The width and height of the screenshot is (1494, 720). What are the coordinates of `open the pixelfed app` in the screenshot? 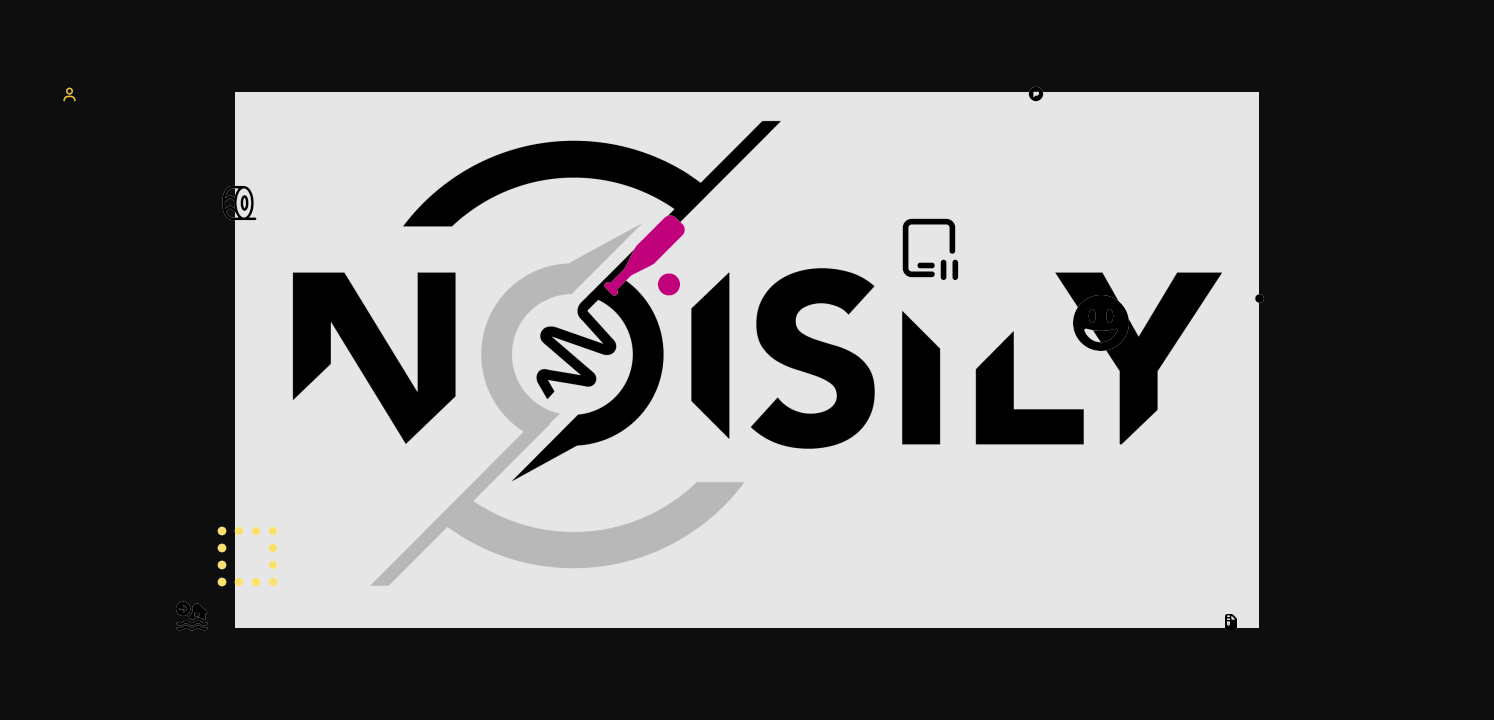 It's located at (1036, 94).